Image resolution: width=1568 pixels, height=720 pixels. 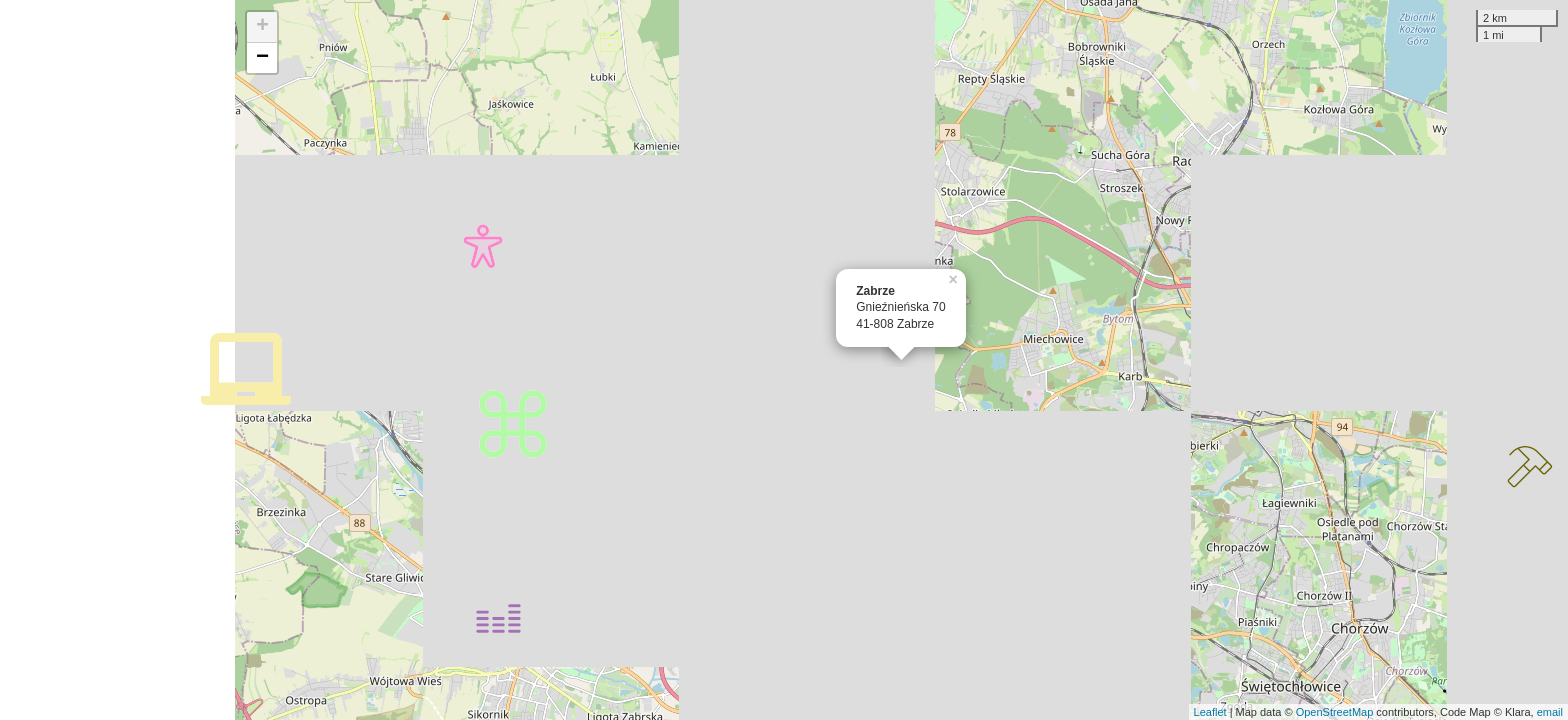 What do you see at coordinates (246, 369) in the screenshot?
I see `access laptop or computer settings` at bounding box center [246, 369].